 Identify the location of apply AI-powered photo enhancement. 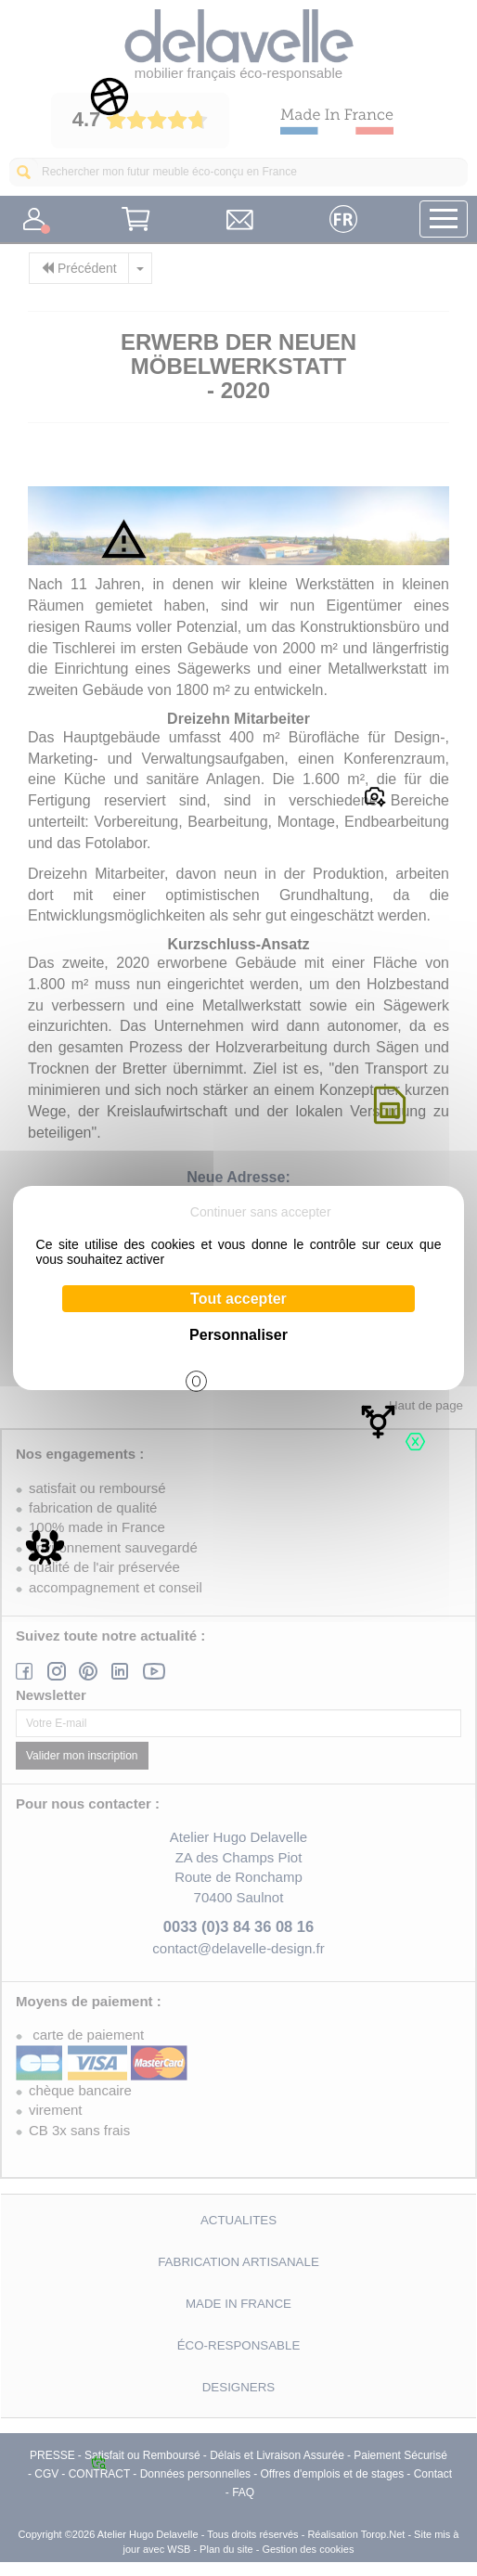
(374, 795).